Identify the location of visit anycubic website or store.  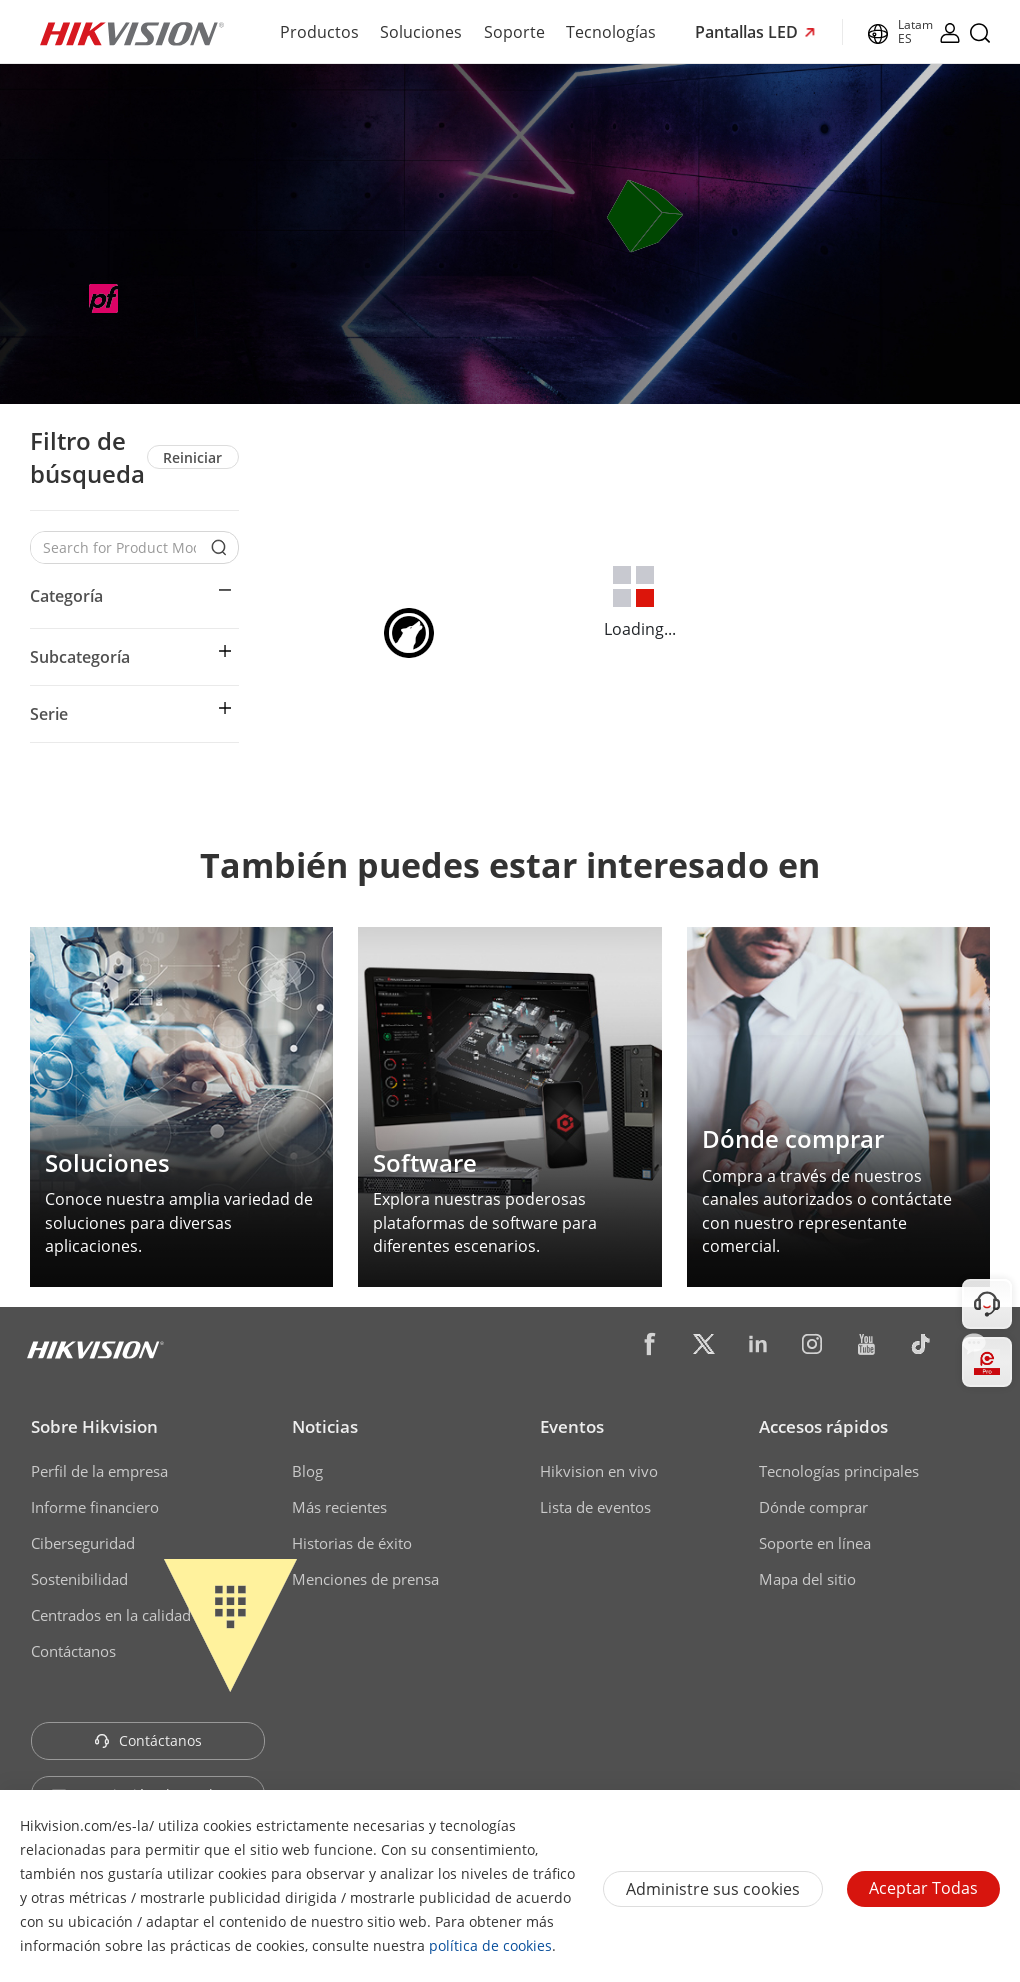
(645, 216).